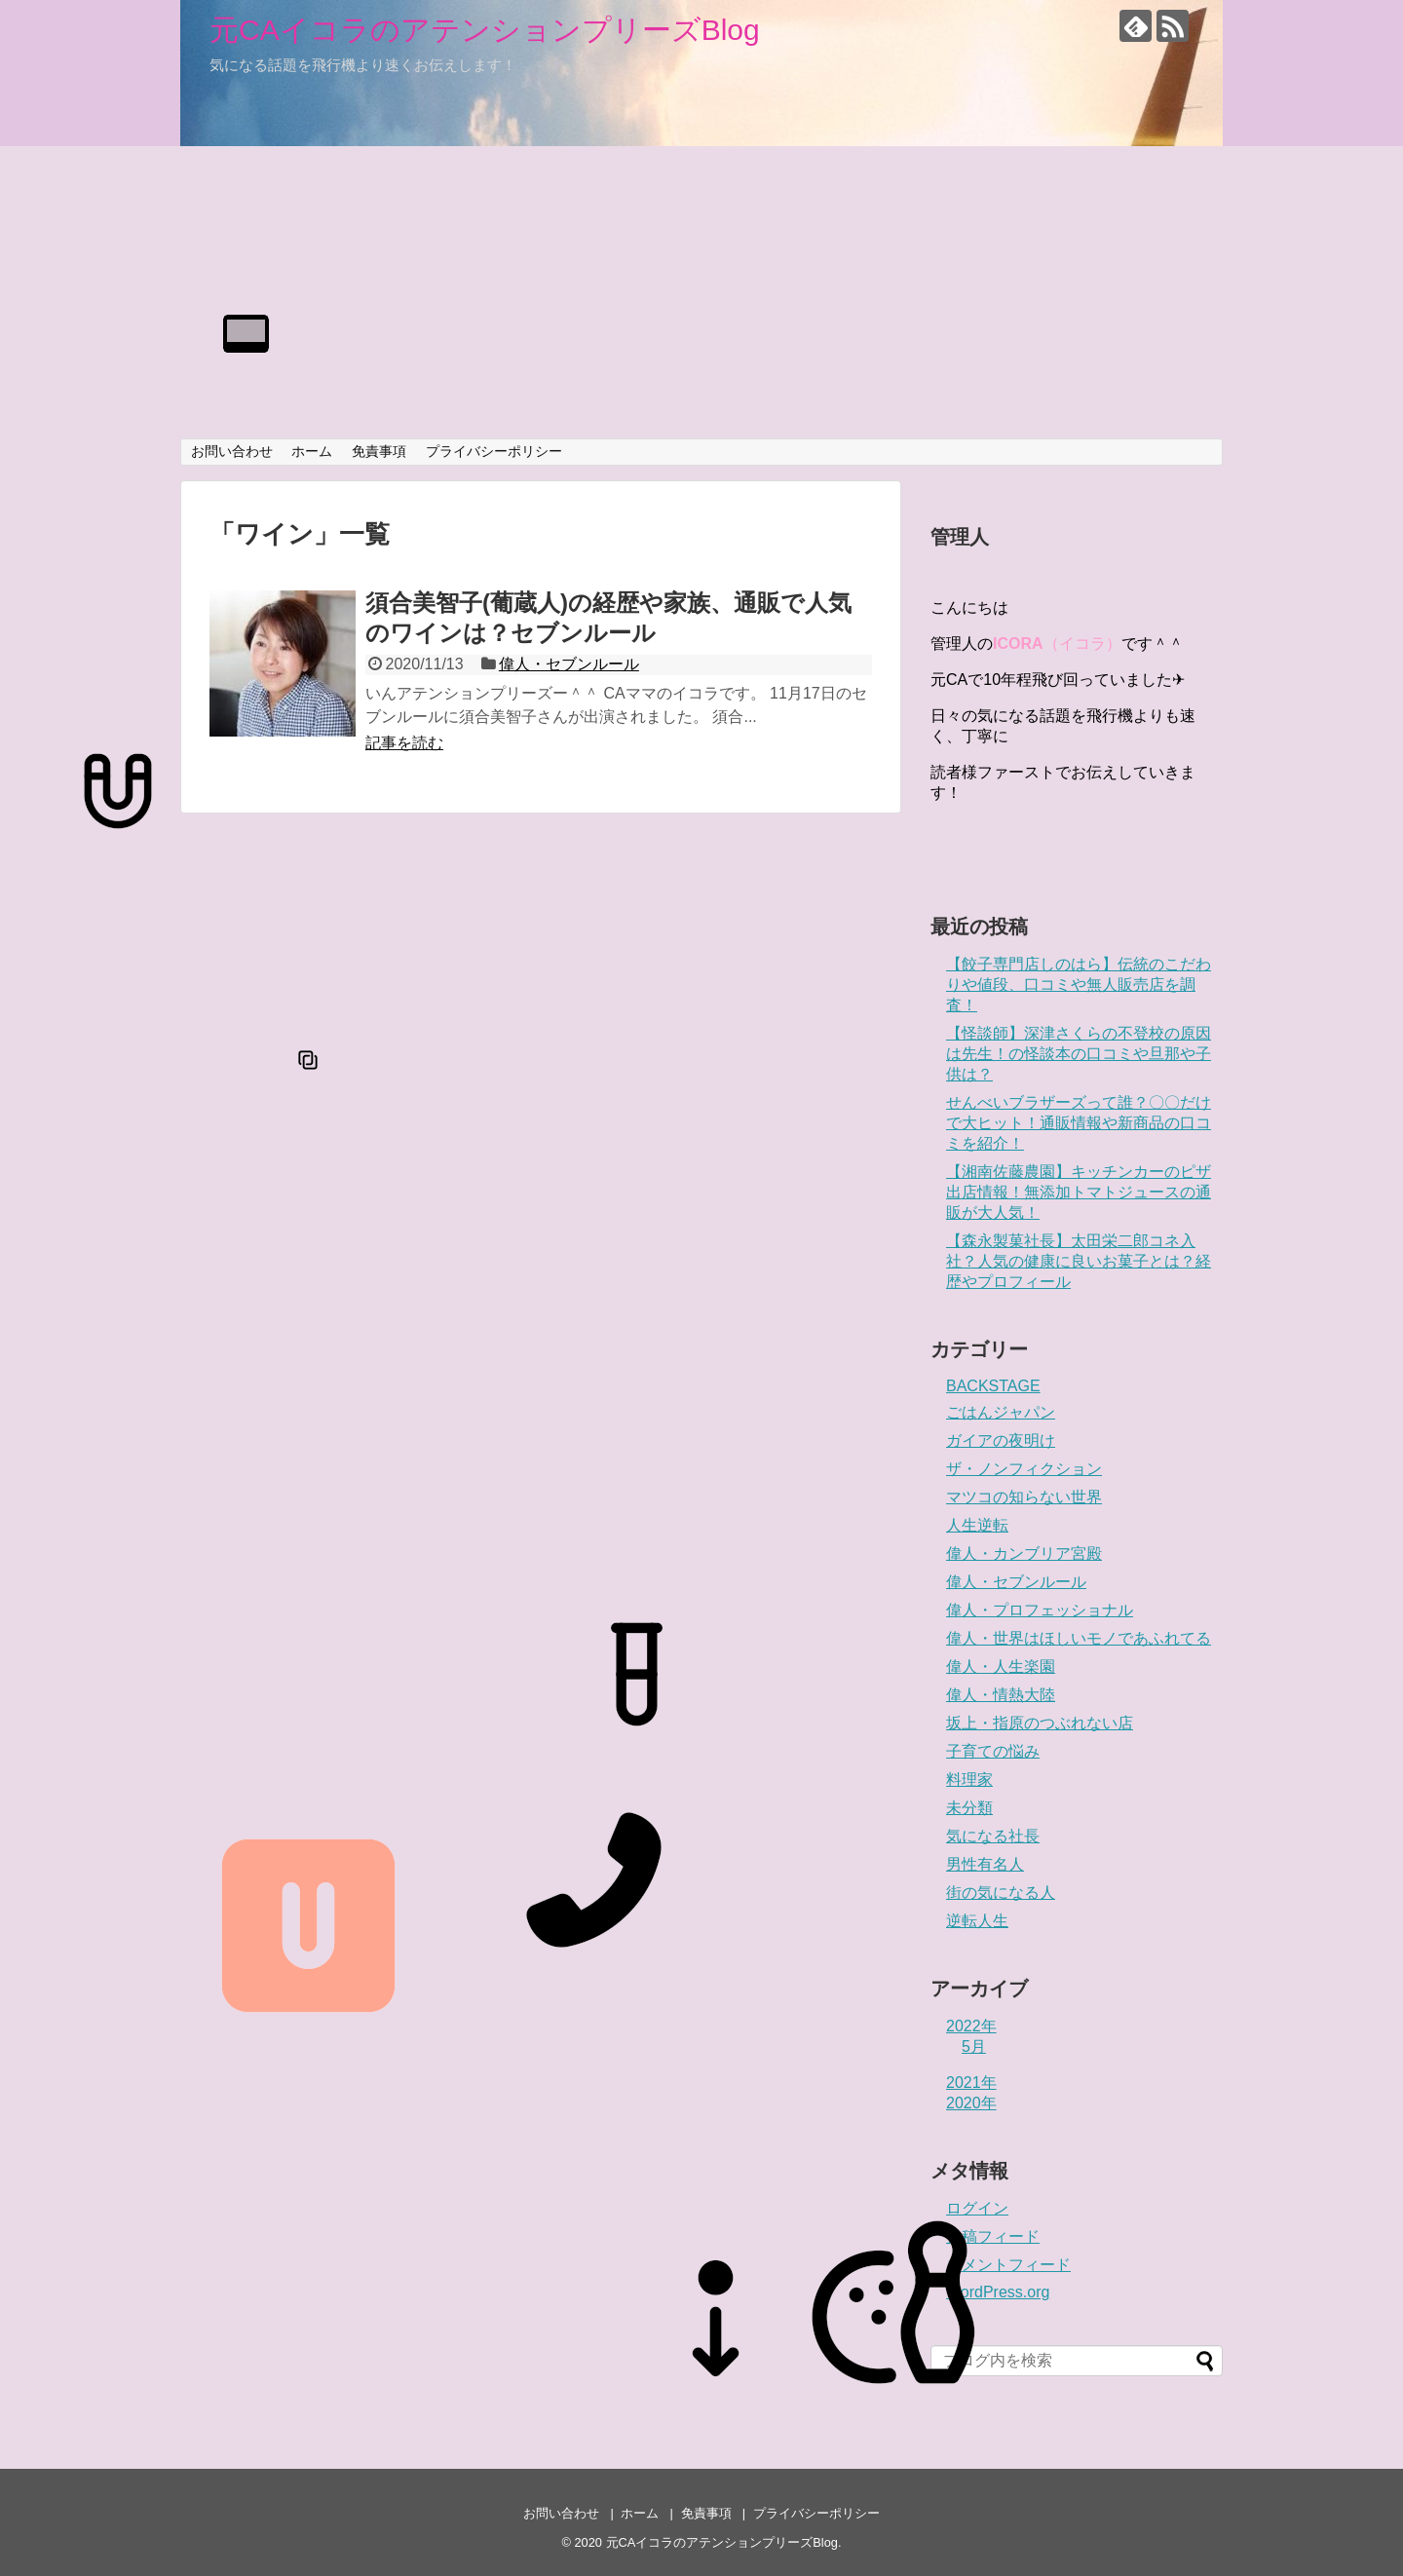 Image resolution: width=1403 pixels, height=2576 pixels. What do you see at coordinates (593, 1879) in the screenshot?
I see `make a phone call` at bounding box center [593, 1879].